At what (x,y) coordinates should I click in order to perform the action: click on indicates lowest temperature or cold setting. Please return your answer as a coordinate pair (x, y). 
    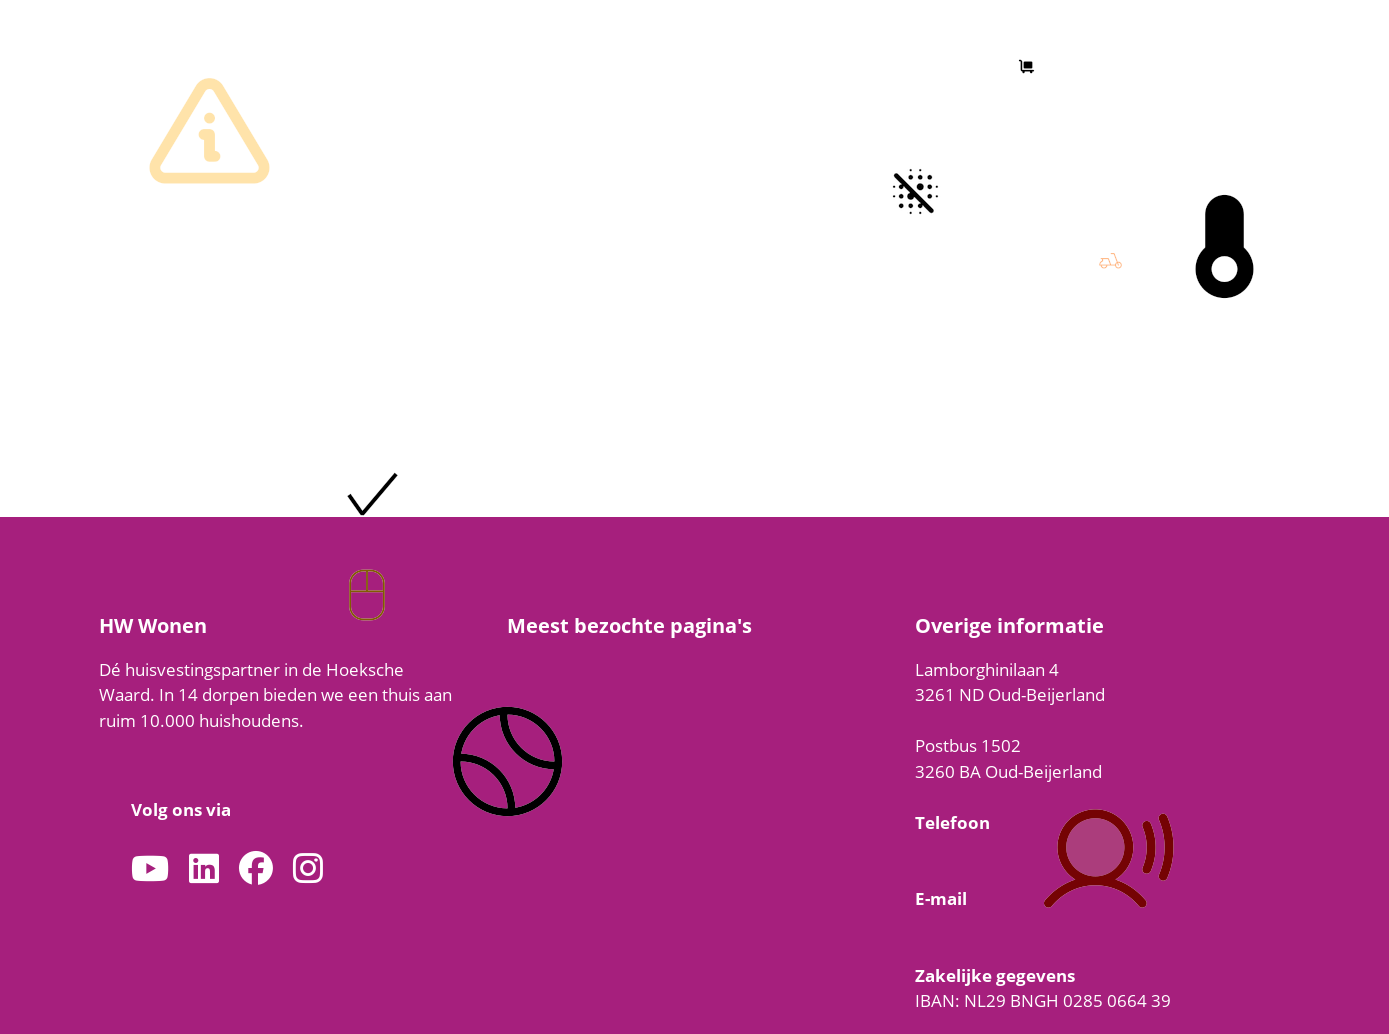
    Looking at the image, I should click on (1224, 246).